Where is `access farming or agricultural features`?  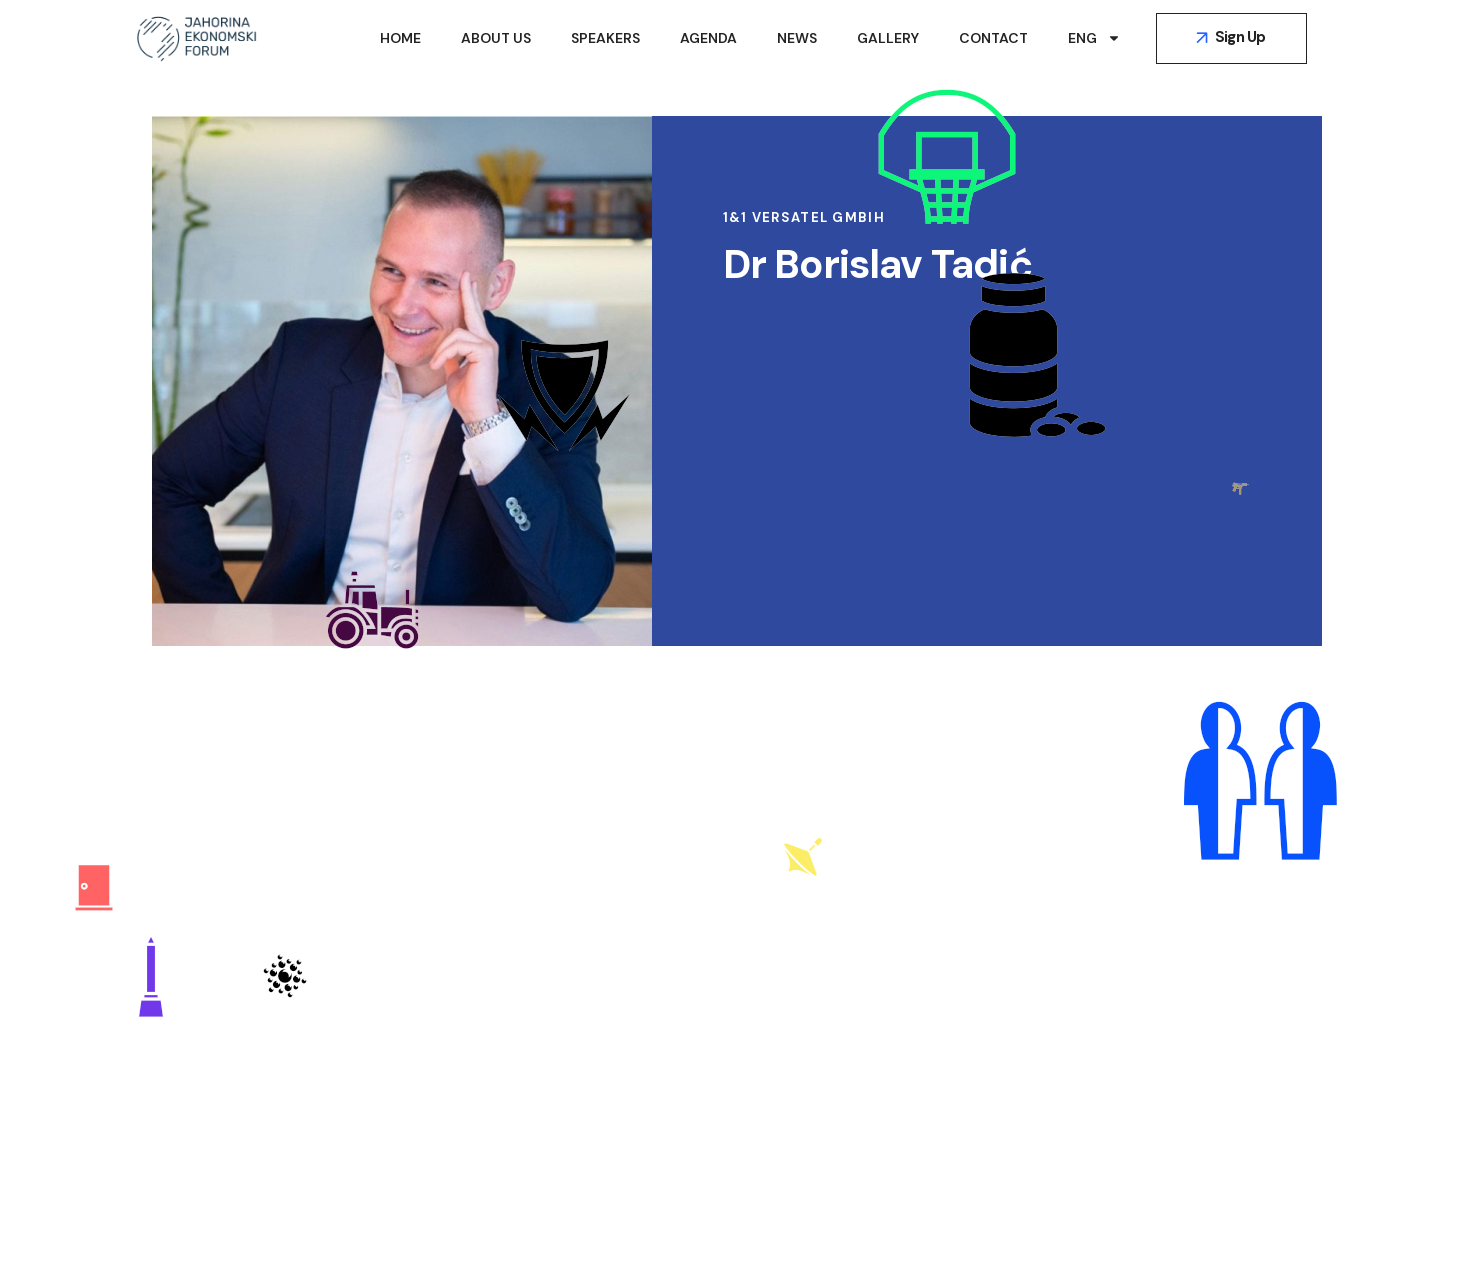 access farming or agricultural features is located at coordinates (372, 610).